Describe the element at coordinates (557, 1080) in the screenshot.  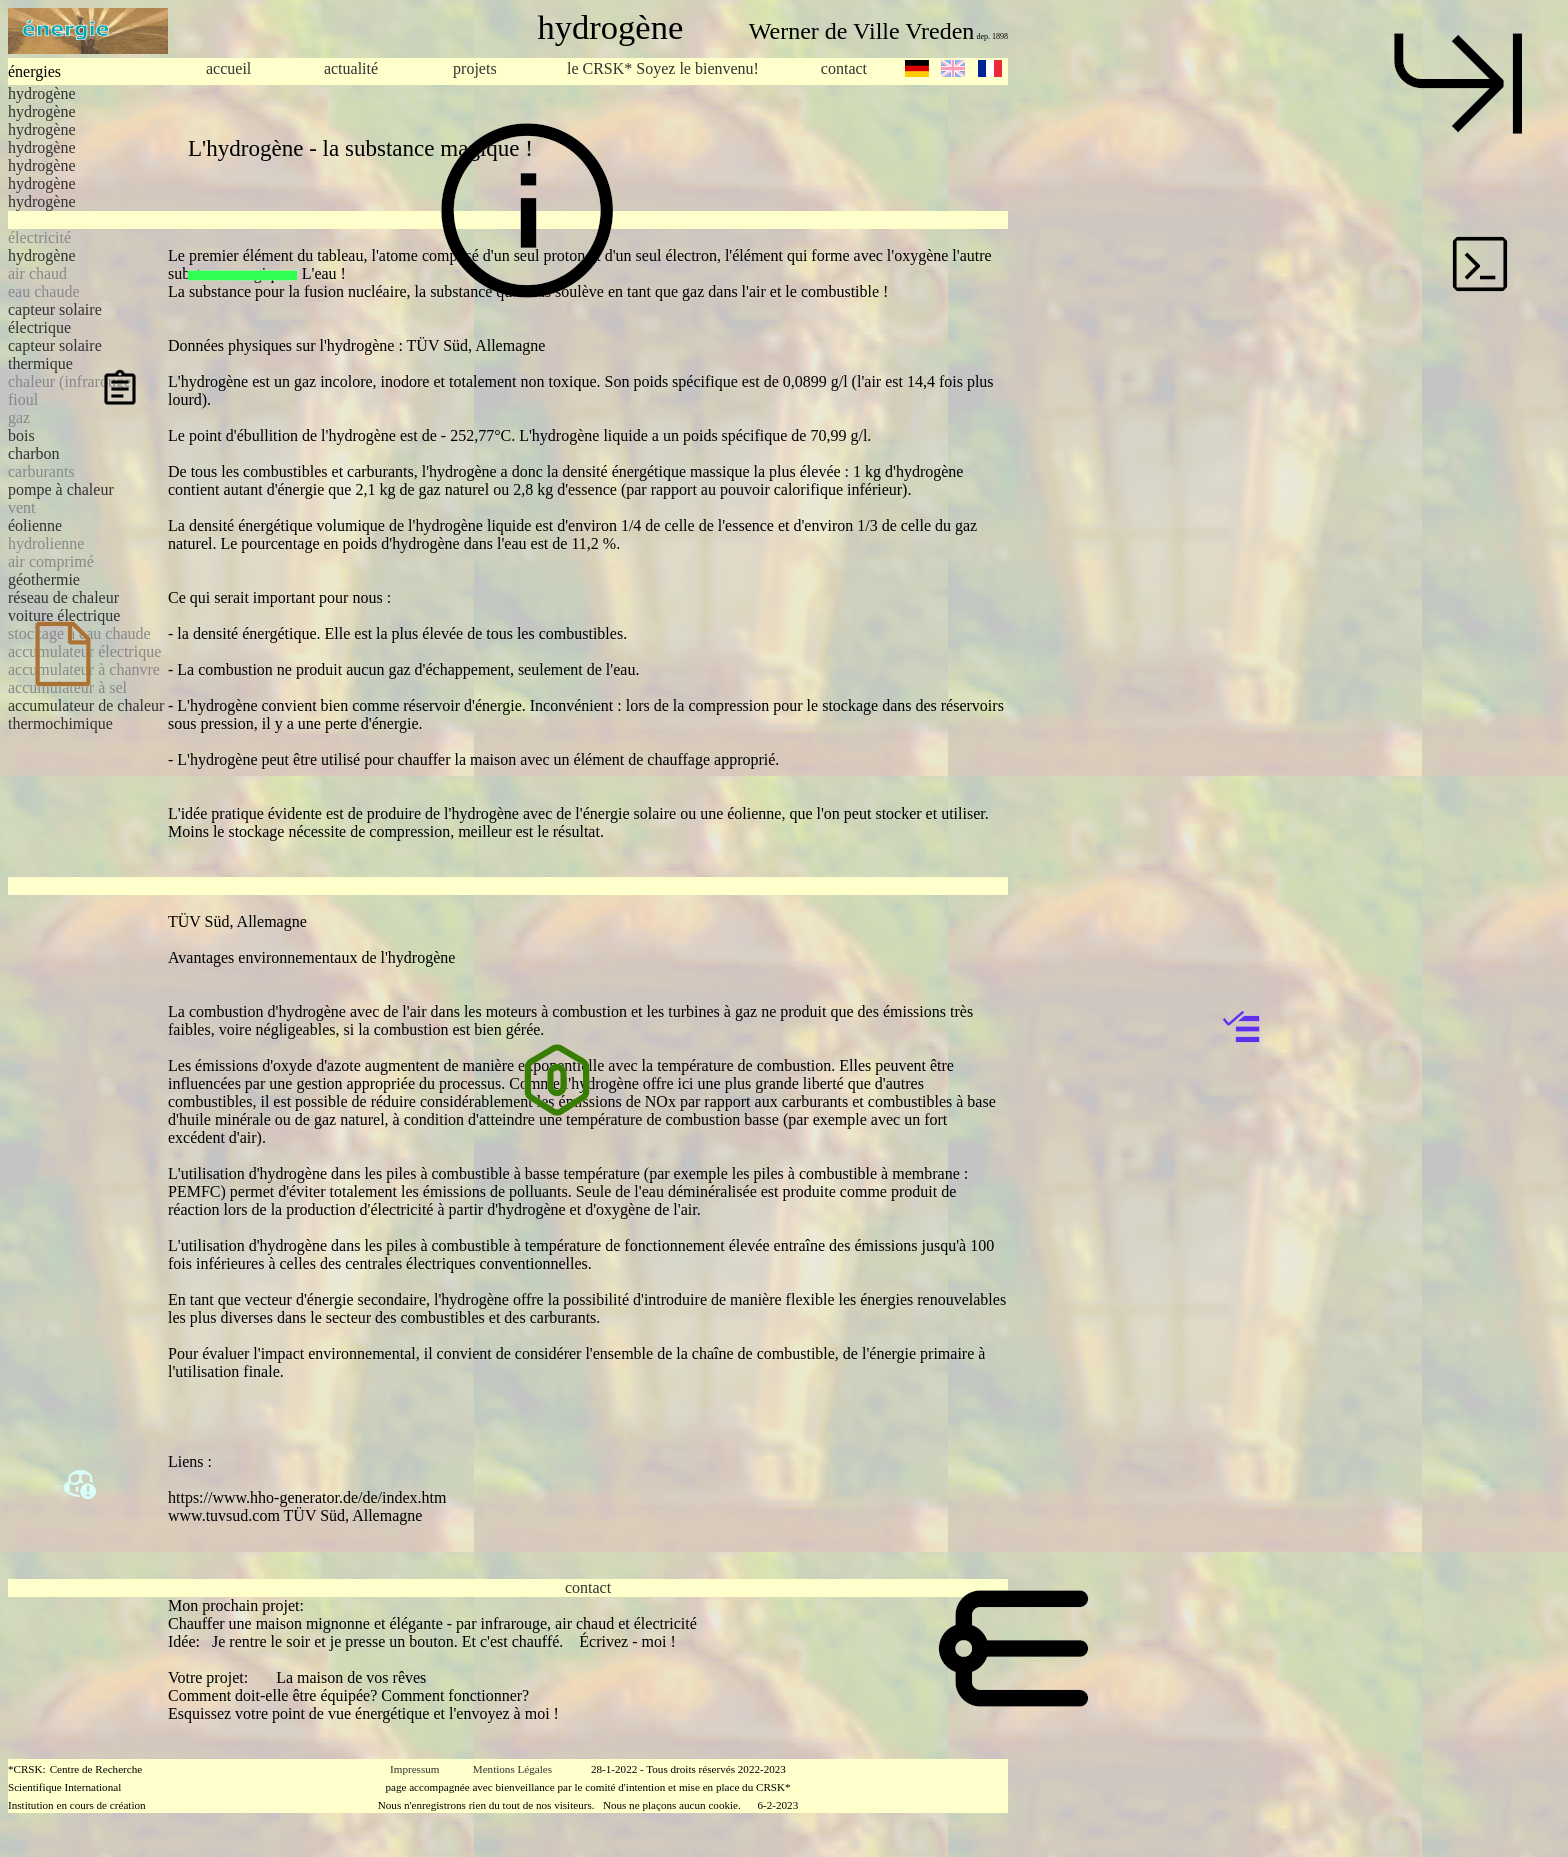
I see `indicates an "O" option or category in a hexagonal badge` at that location.